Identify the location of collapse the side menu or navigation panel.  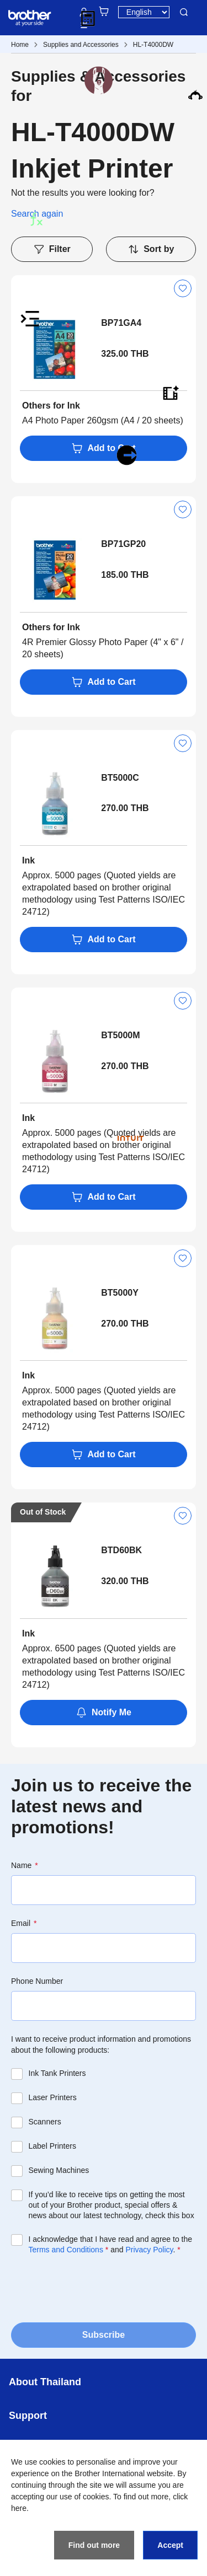
(30, 319).